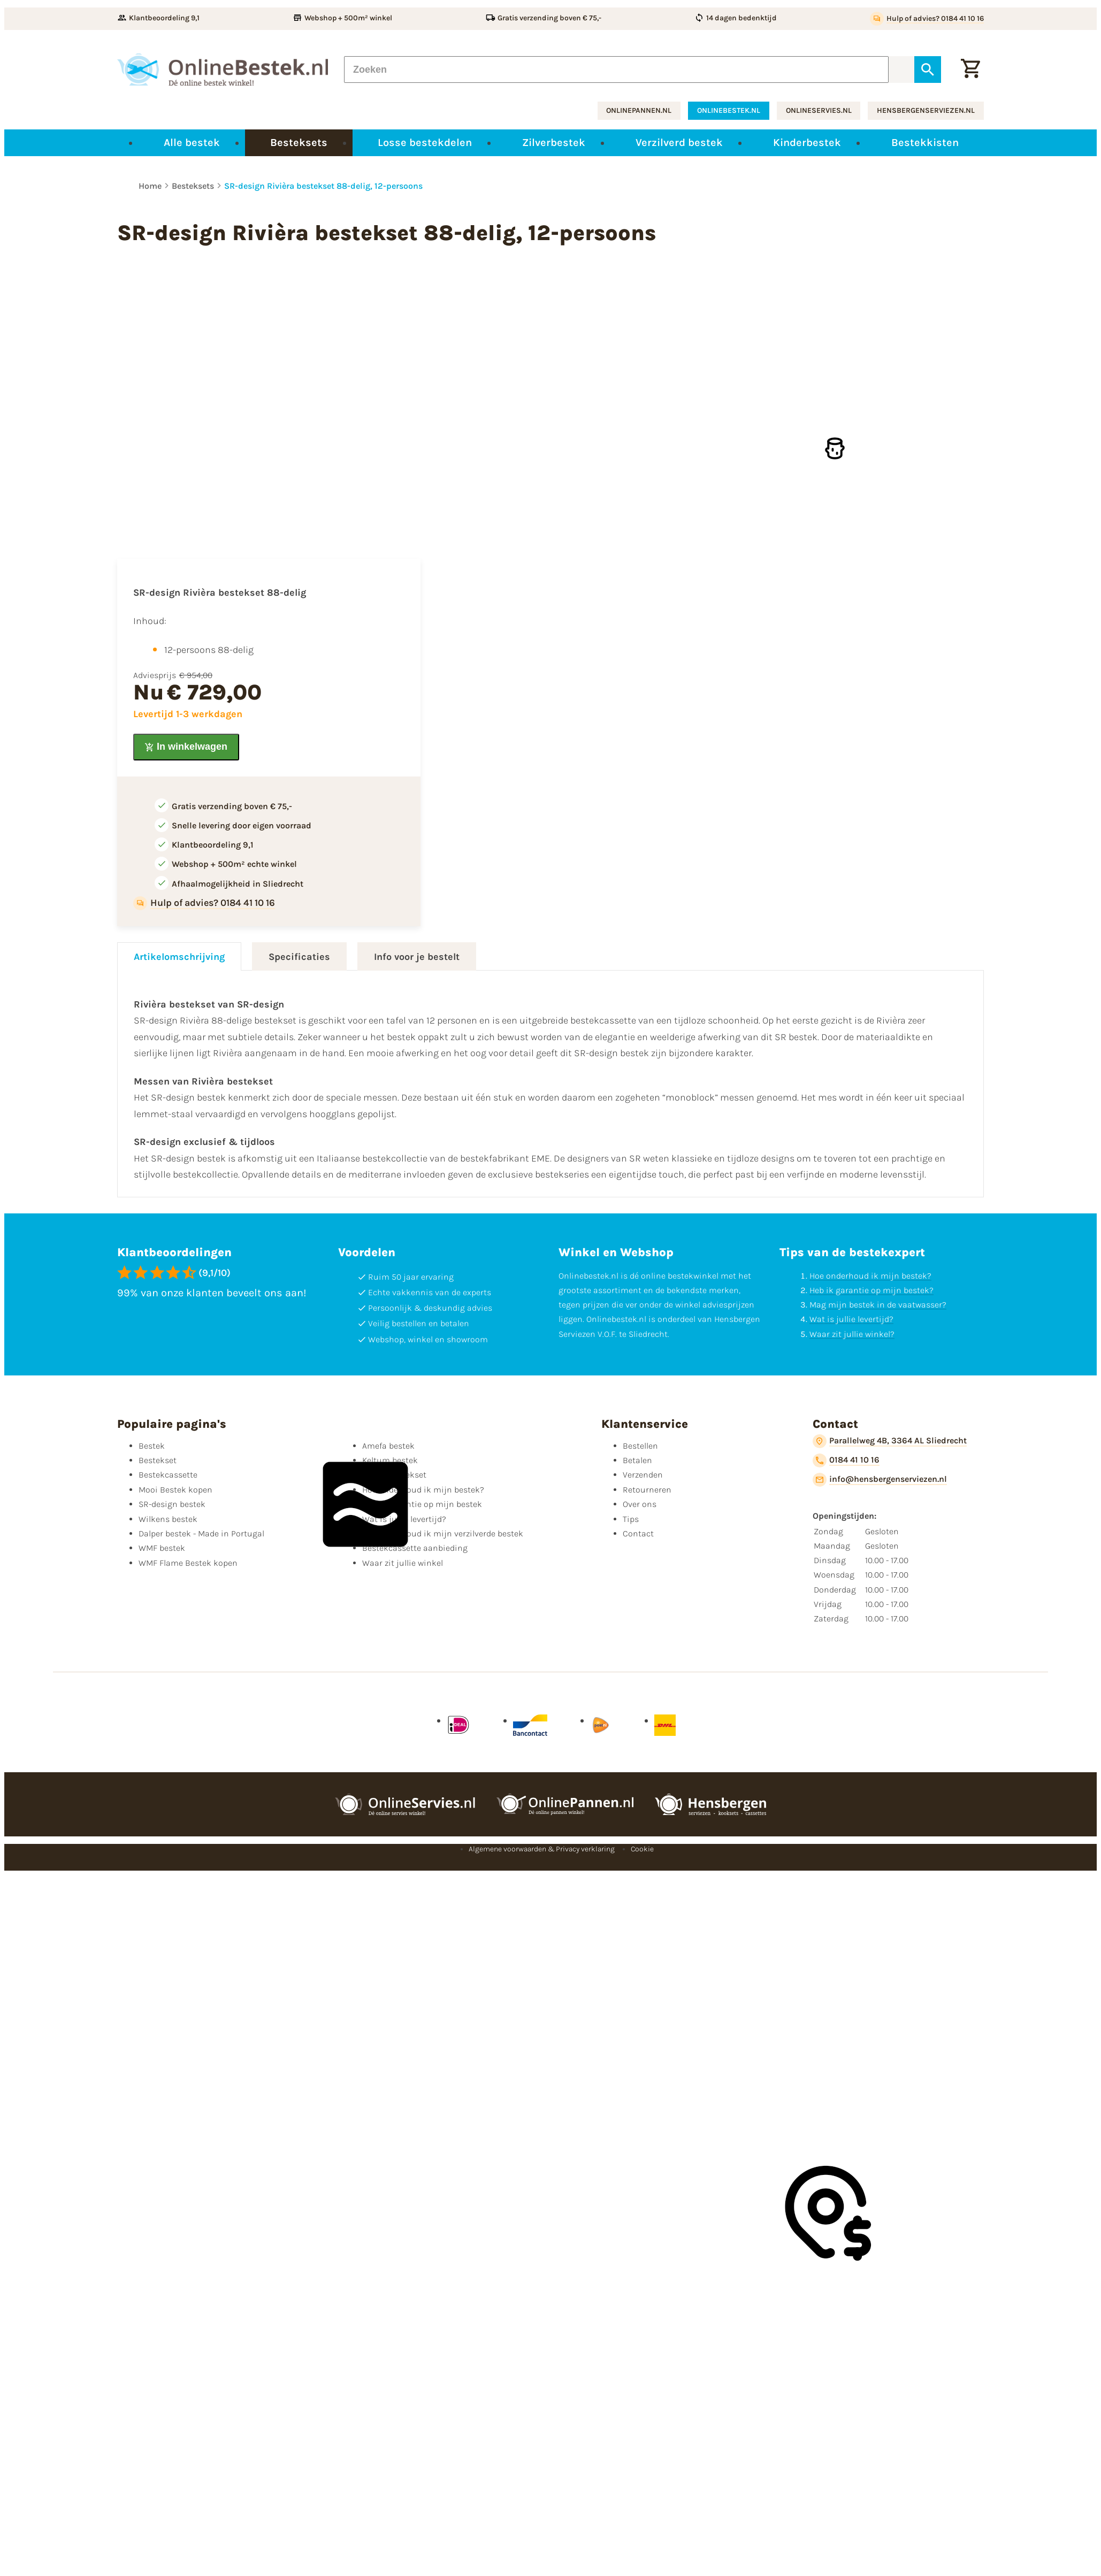 The image size is (1101, 2576). Describe the element at coordinates (825, 2211) in the screenshot. I see `find nearby financial services or ATMs` at that location.